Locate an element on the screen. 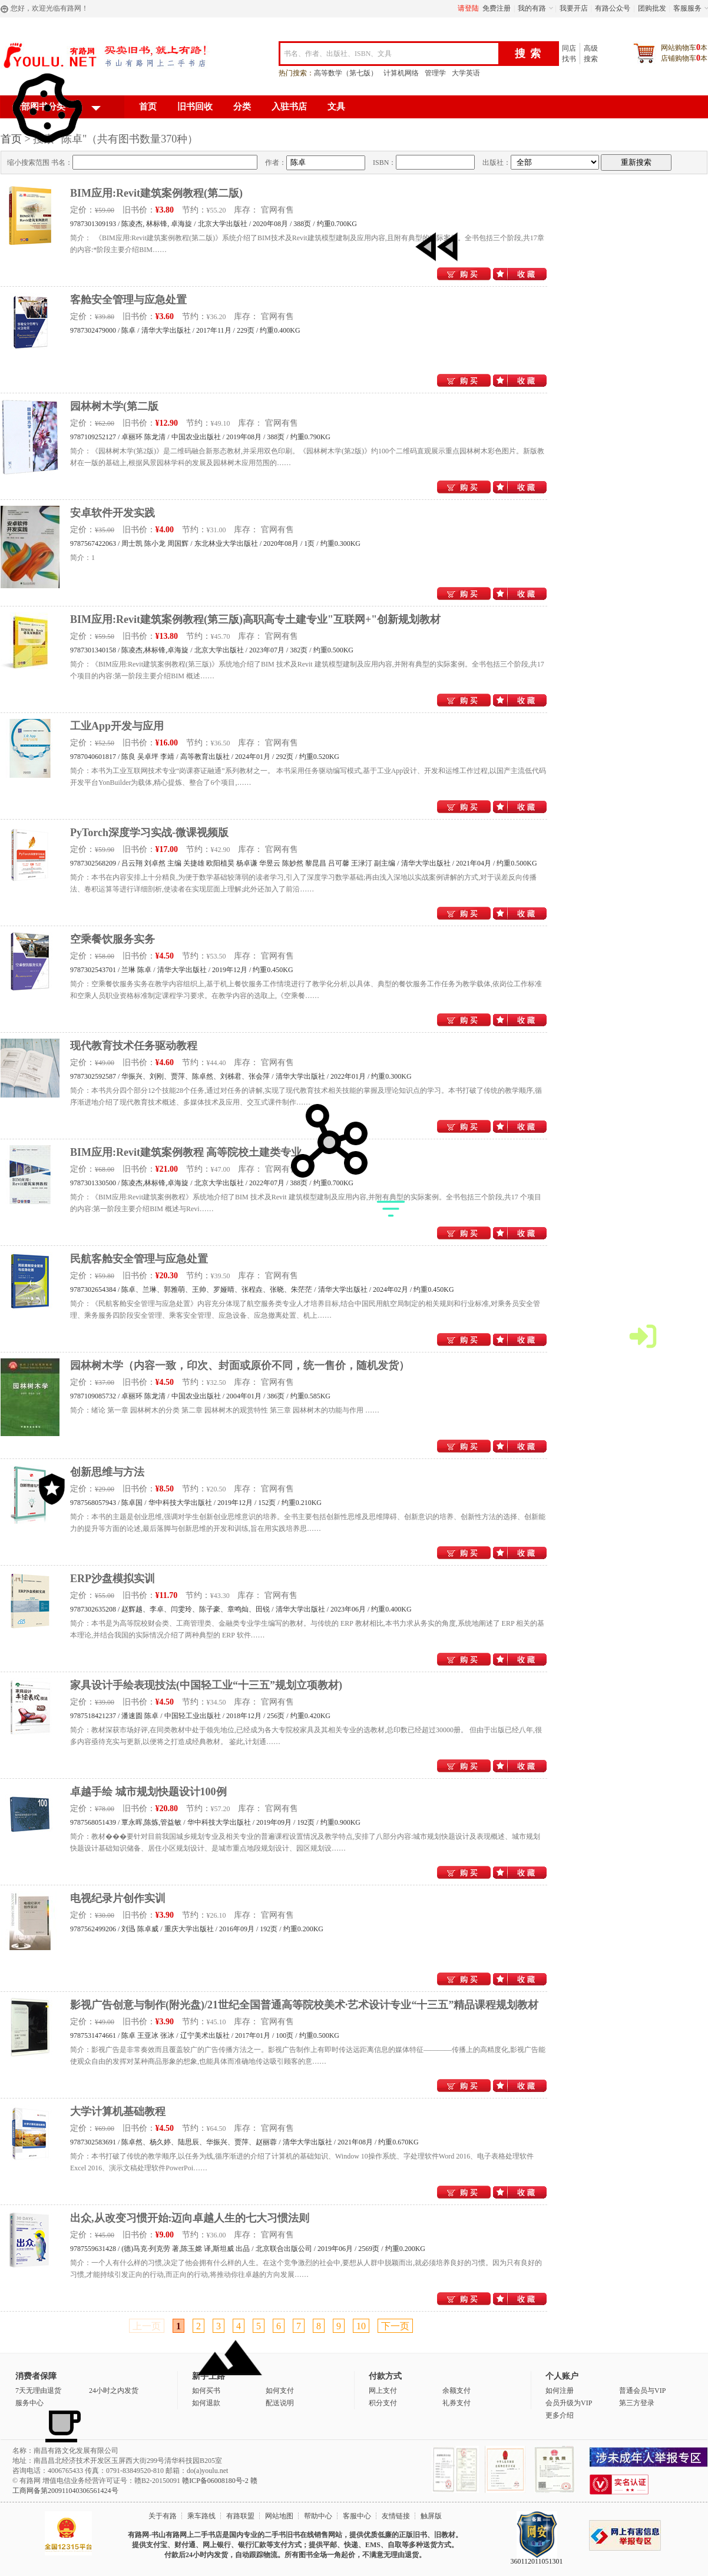  rewind media playback is located at coordinates (438, 247).